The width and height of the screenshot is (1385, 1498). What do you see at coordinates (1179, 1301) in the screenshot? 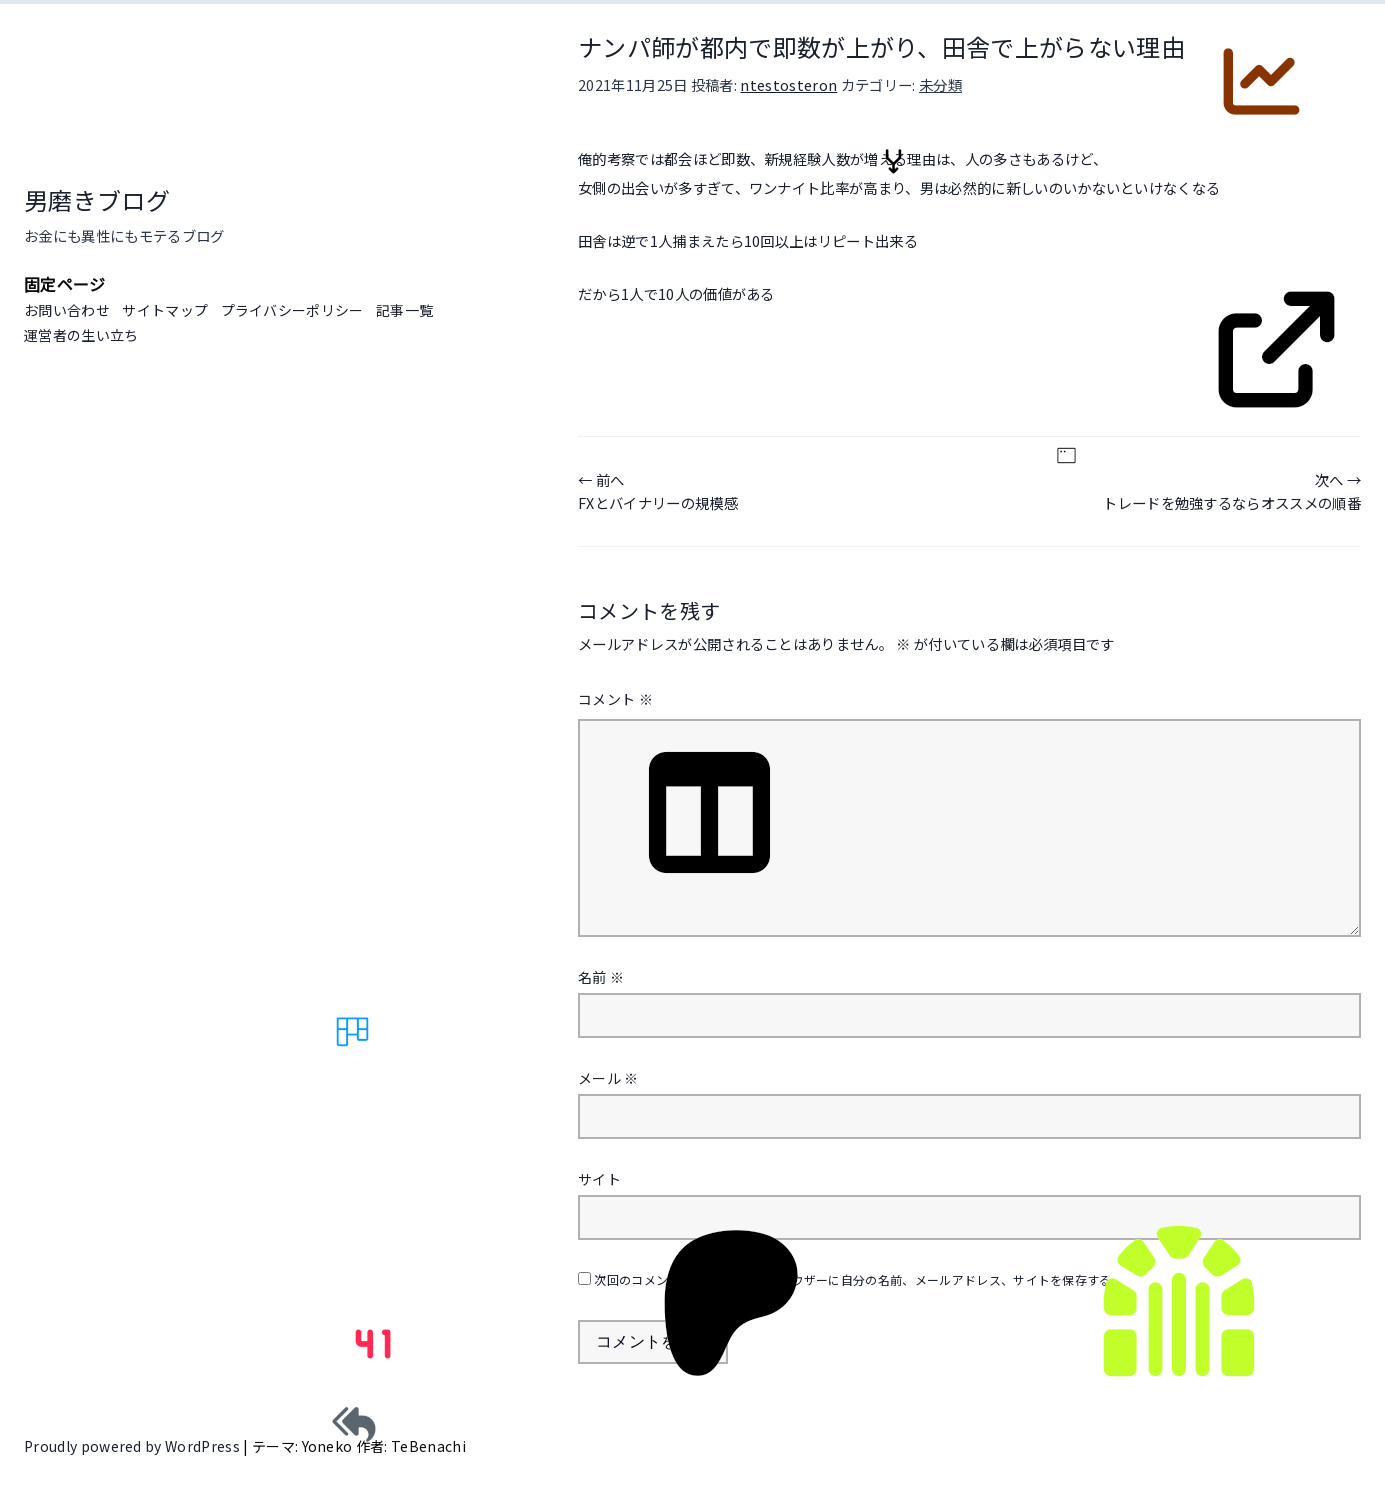
I see `access dungeon or castle-themed game content` at bounding box center [1179, 1301].